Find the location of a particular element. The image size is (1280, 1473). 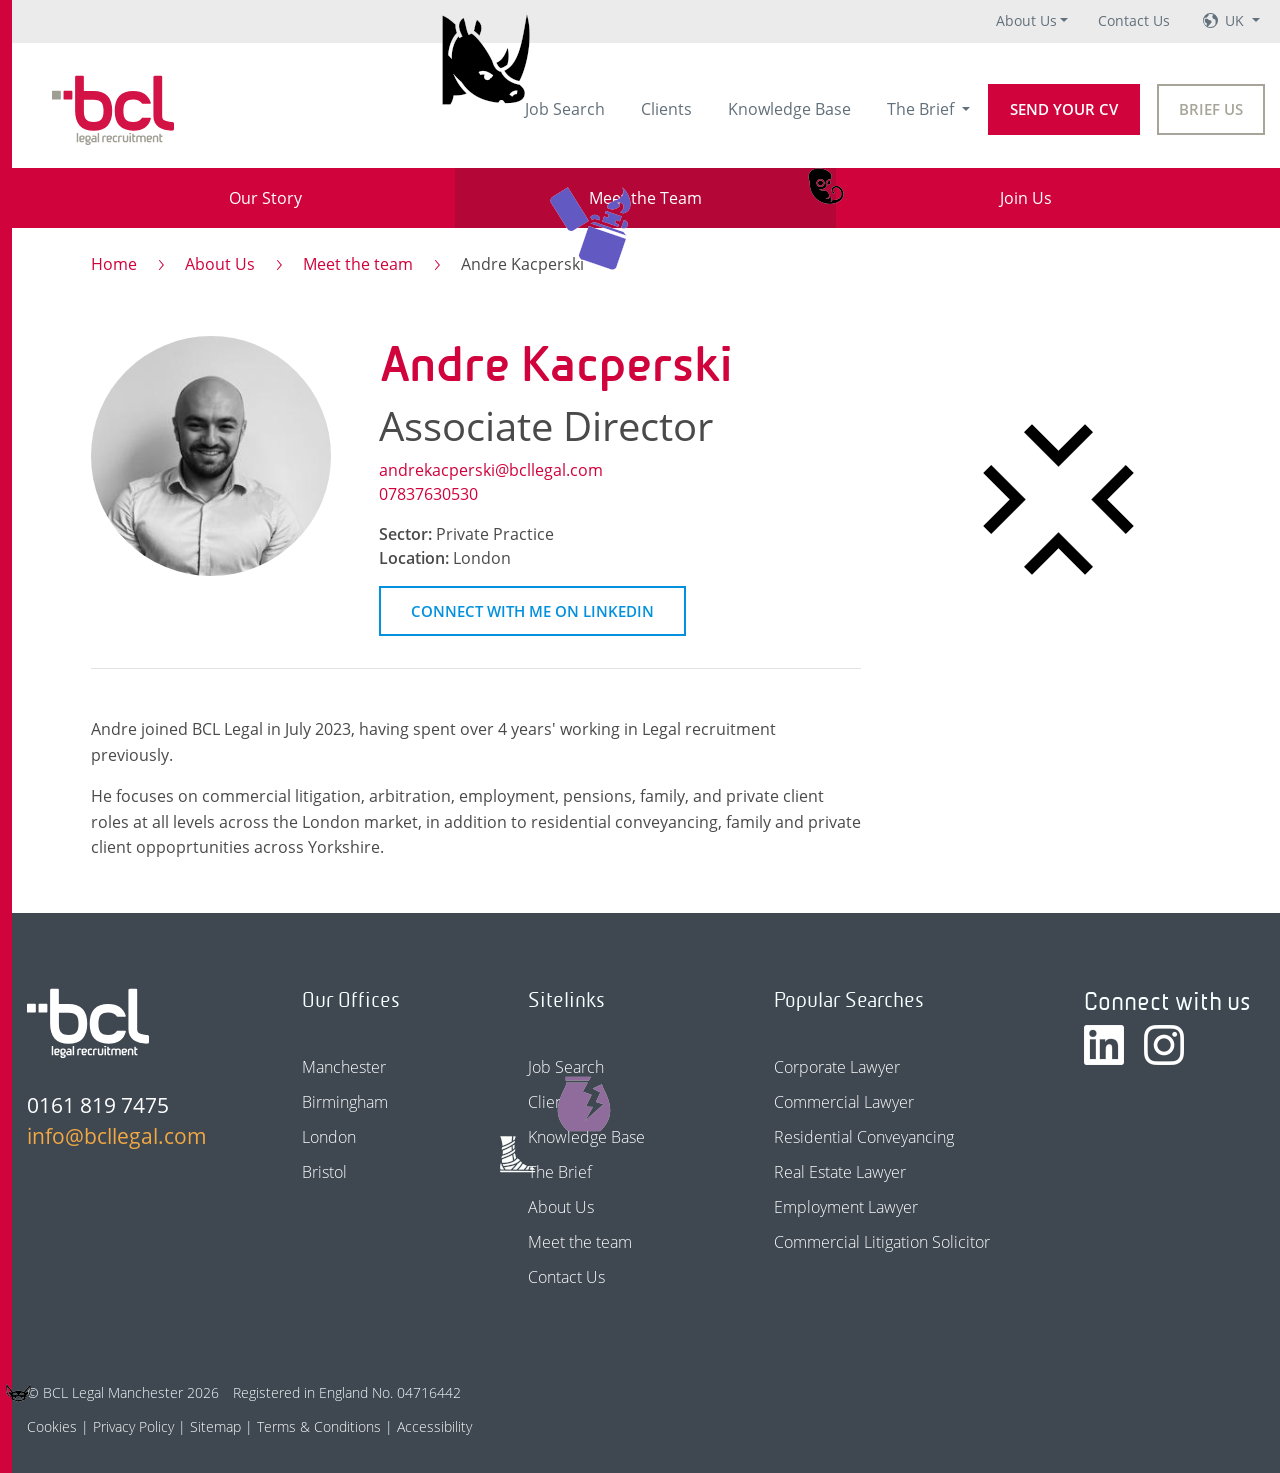

browse sandals or summer footwear is located at coordinates (517, 1154).